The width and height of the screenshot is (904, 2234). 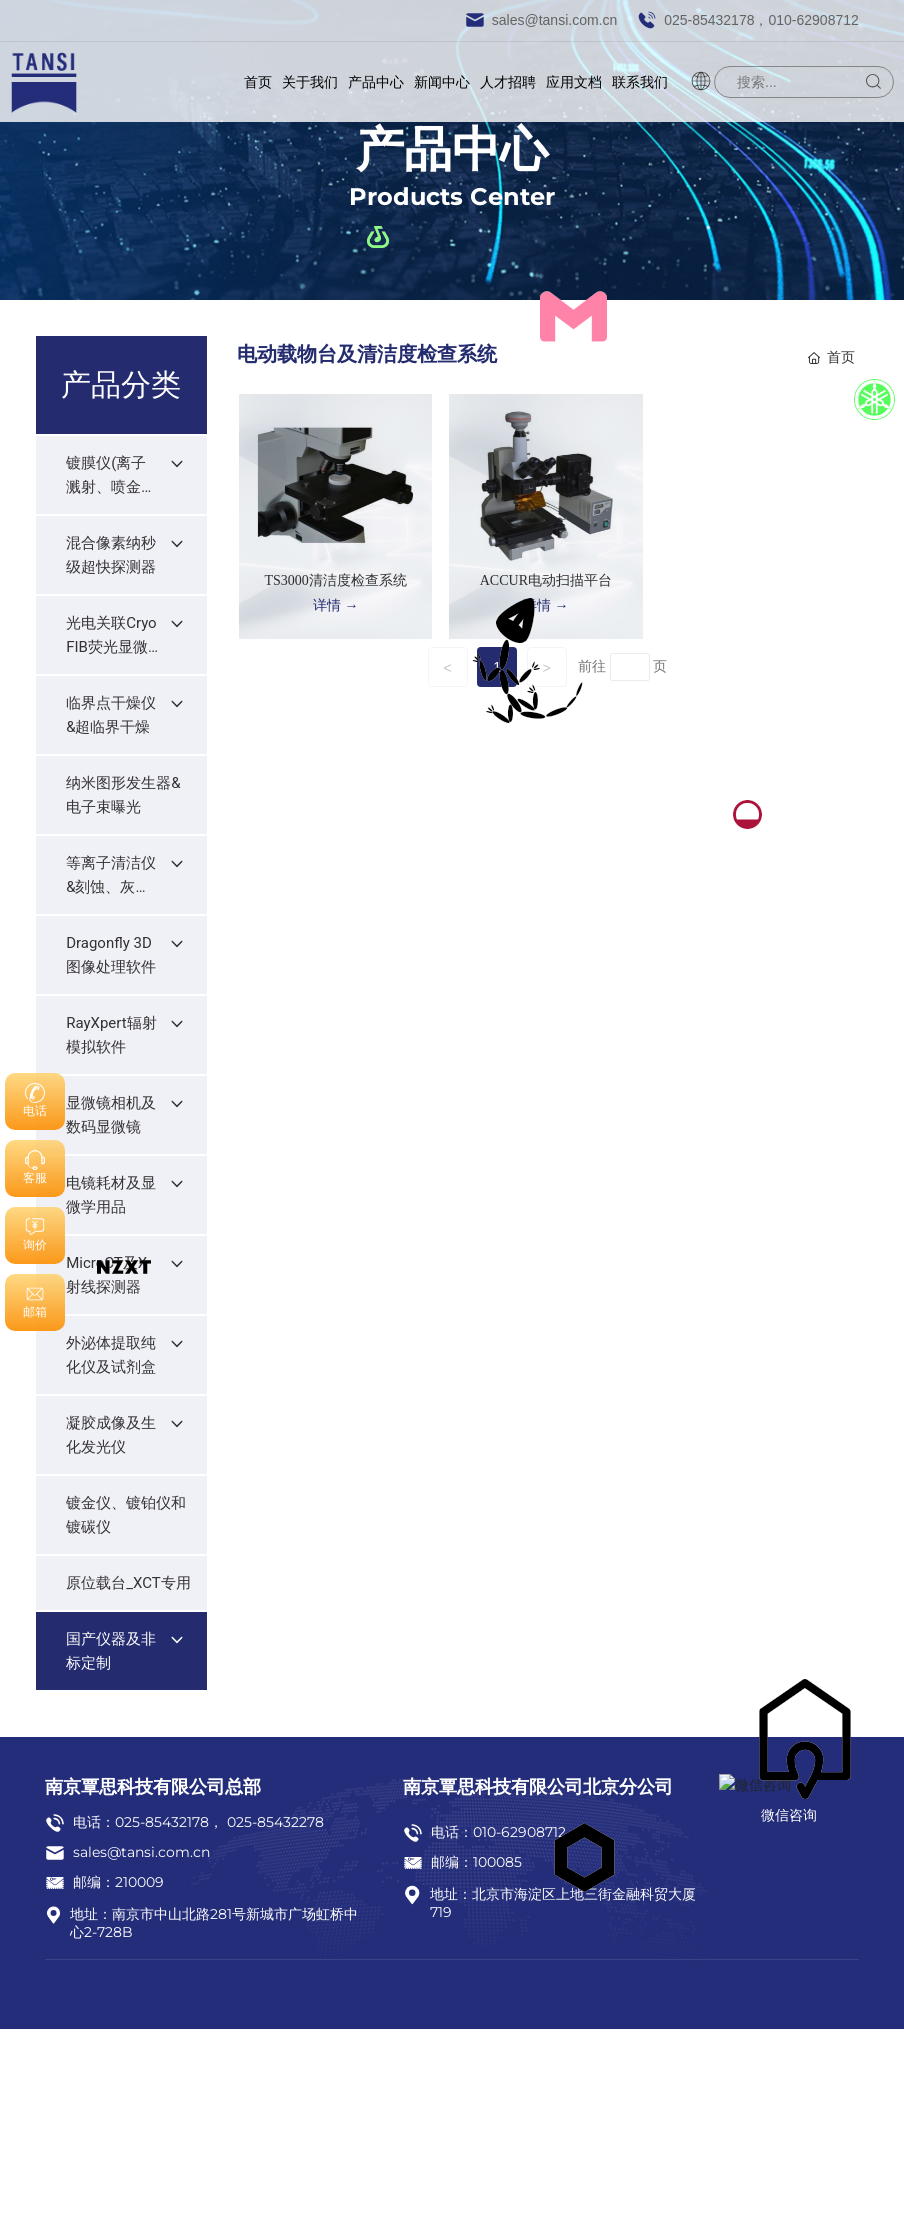 What do you see at coordinates (124, 1267) in the screenshot?
I see `NZXT brand logo` at bounding box center [124, 1267].